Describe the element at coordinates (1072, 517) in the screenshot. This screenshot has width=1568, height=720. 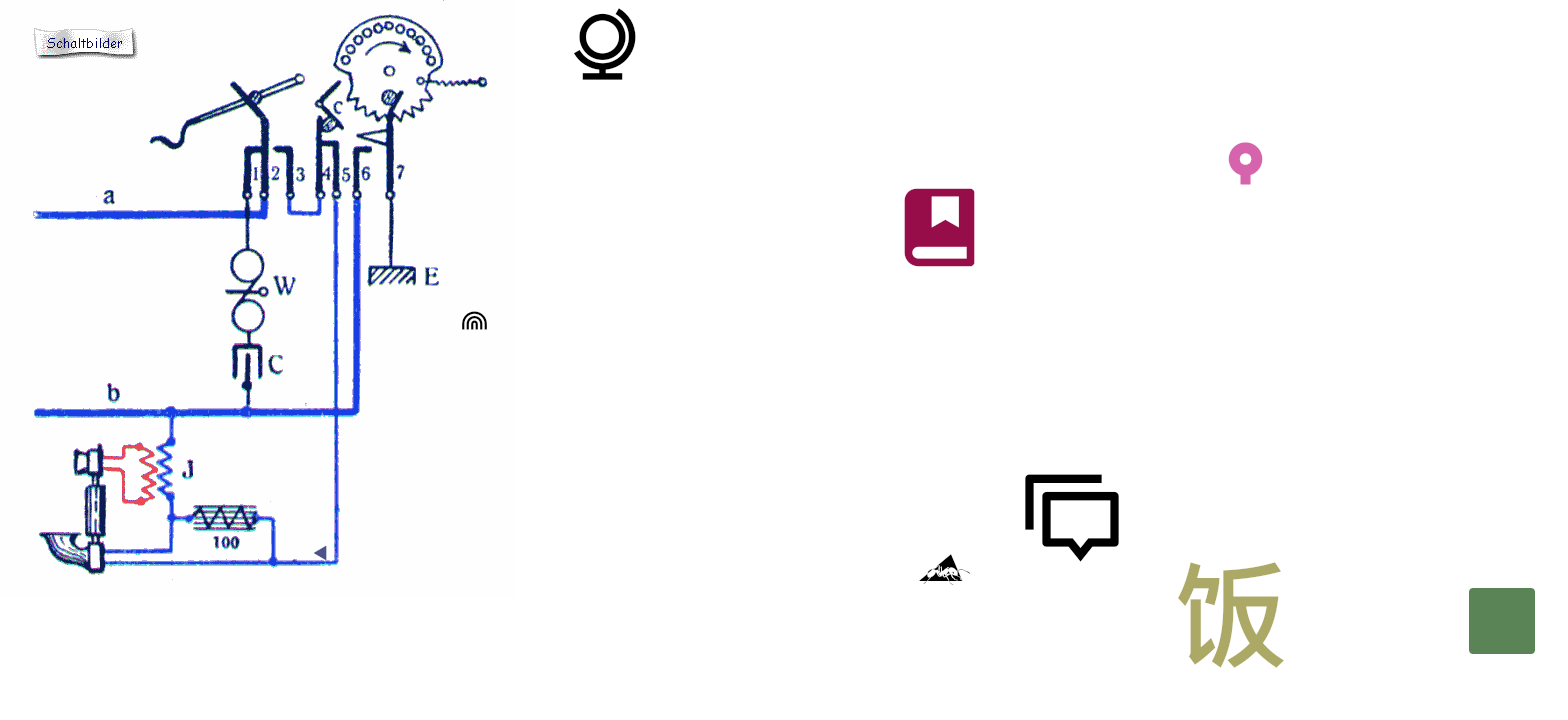
I see `start a group discussion or conversation` at that location.